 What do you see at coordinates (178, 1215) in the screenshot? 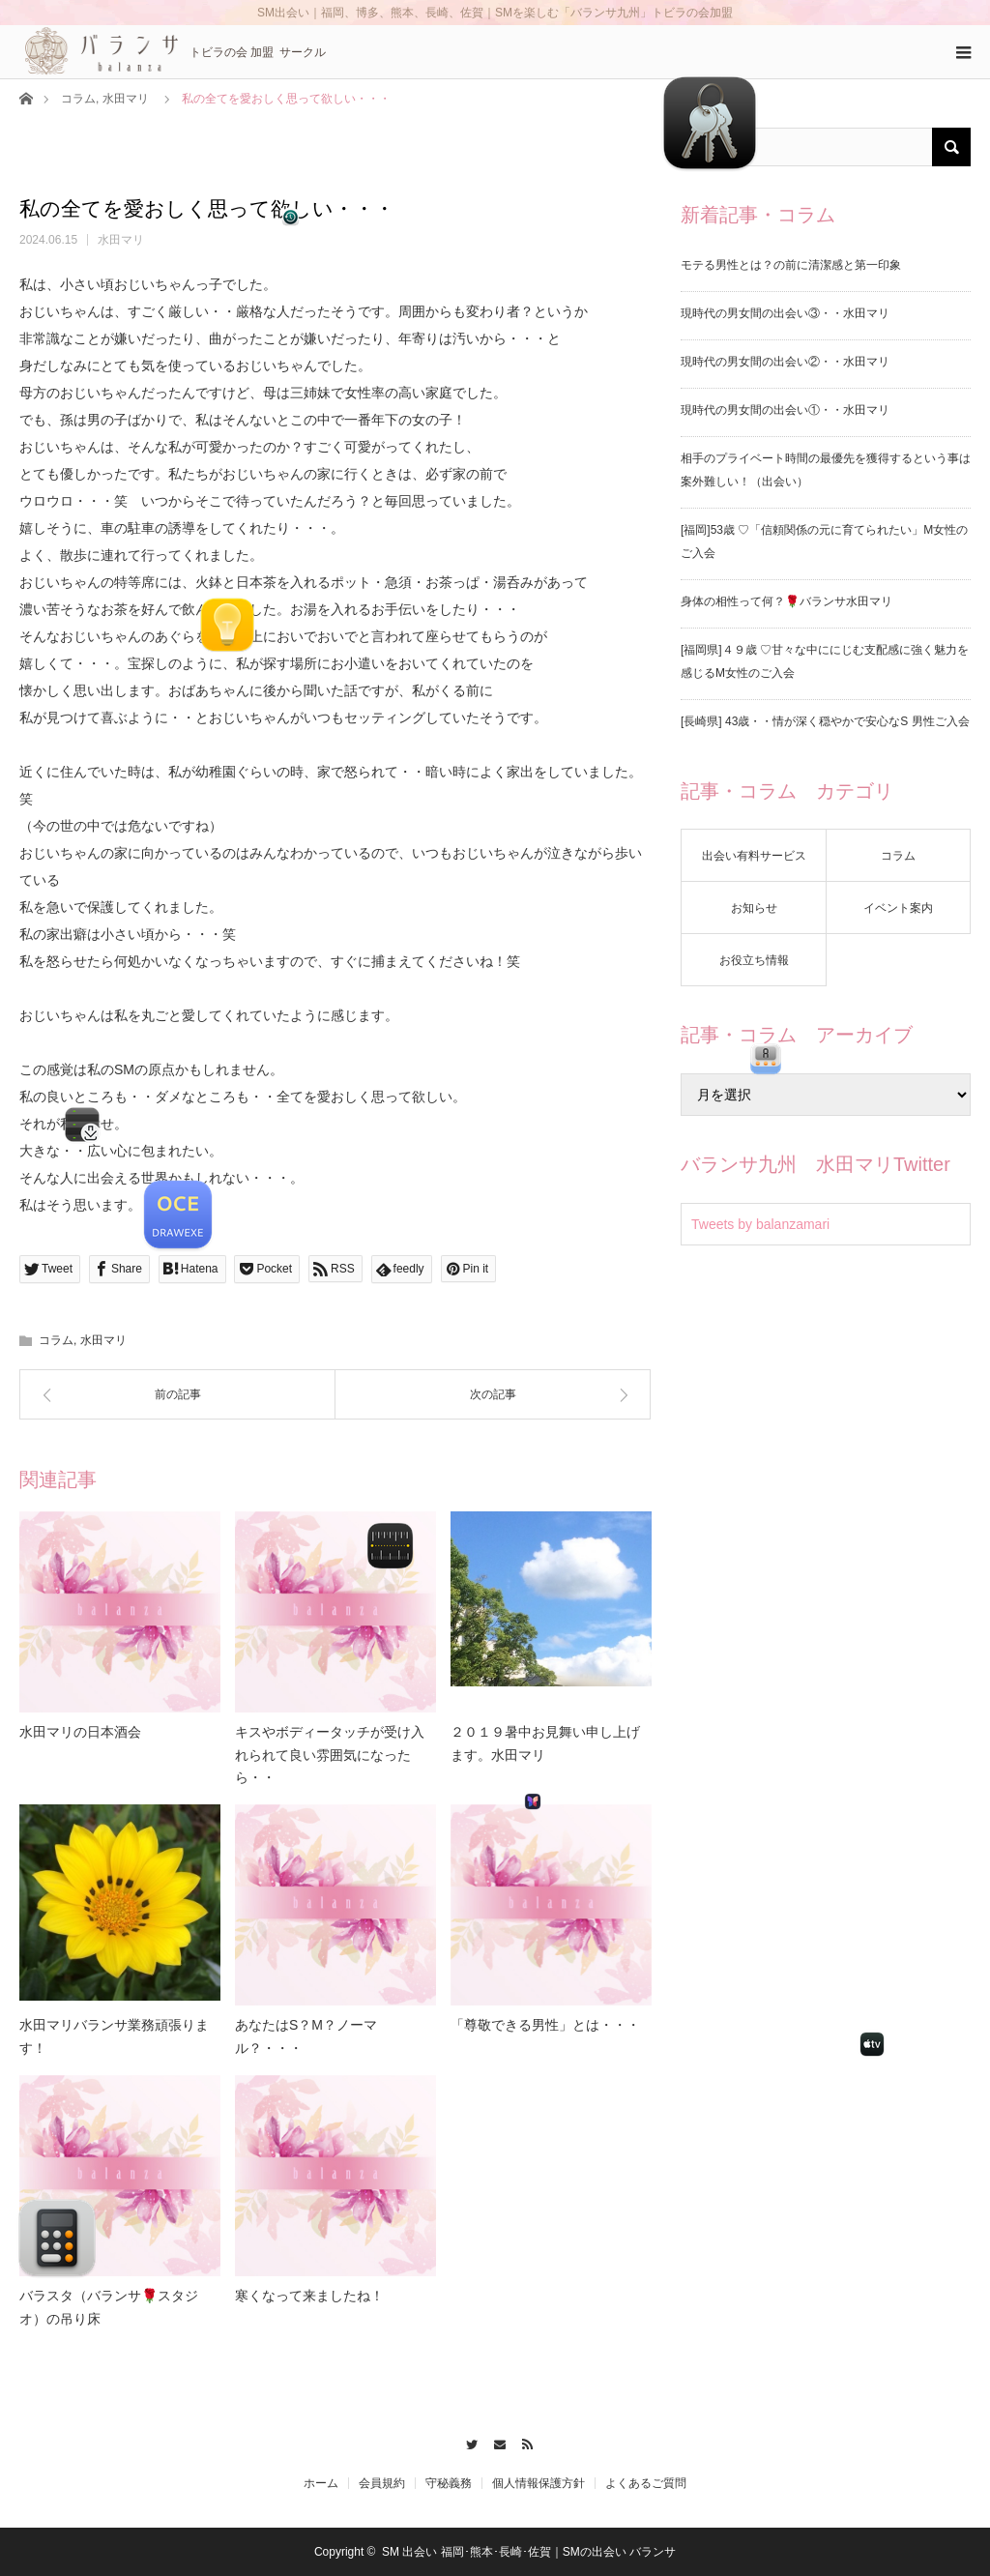
I see `open OCE DRAWEXE application` at bounding box center [178, 1215].